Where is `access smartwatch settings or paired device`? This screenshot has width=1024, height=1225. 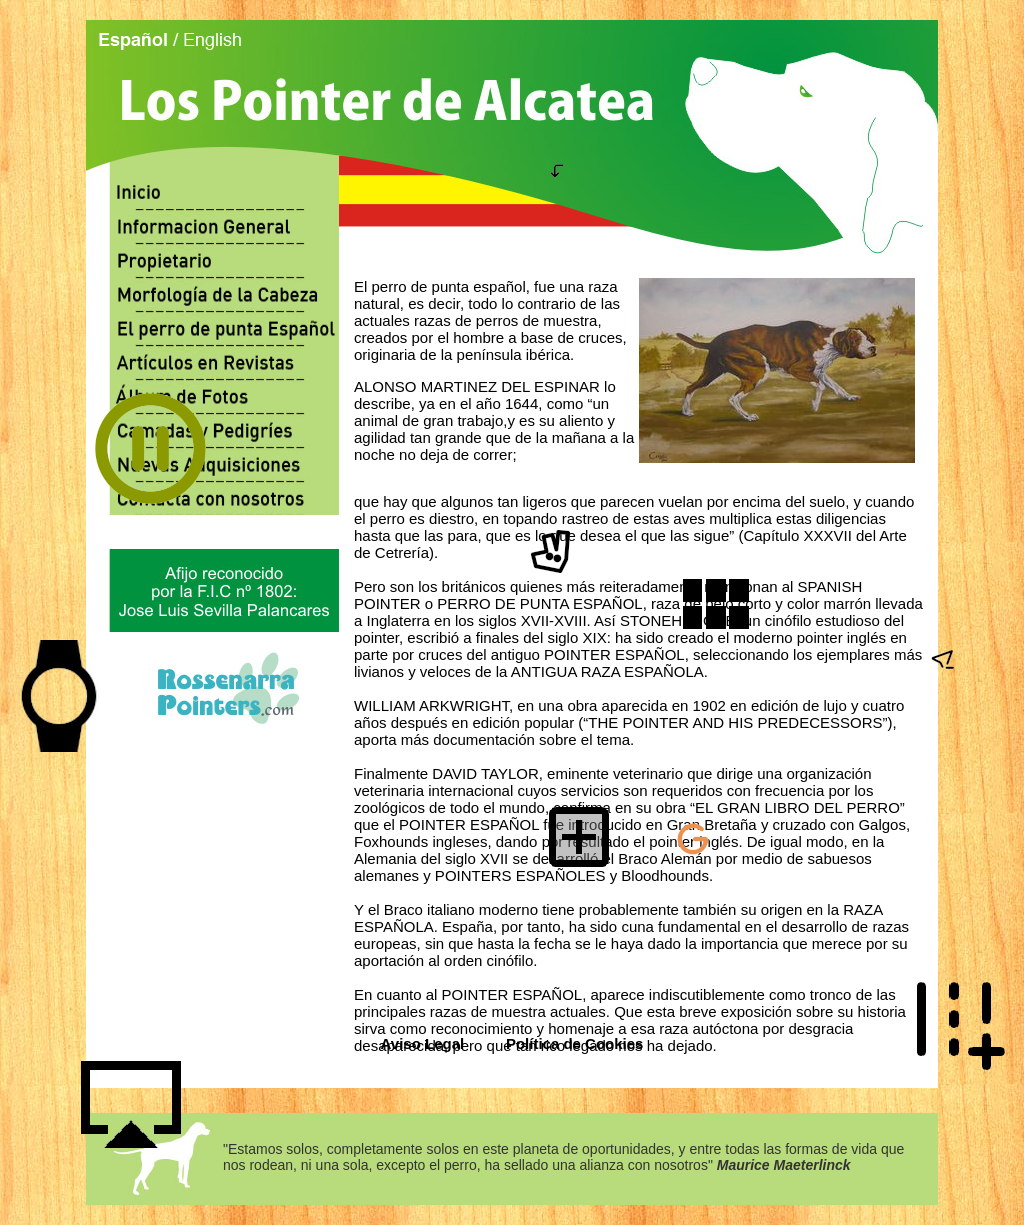
access smartwatch settings or paired device is located at coordinates (59, 696).